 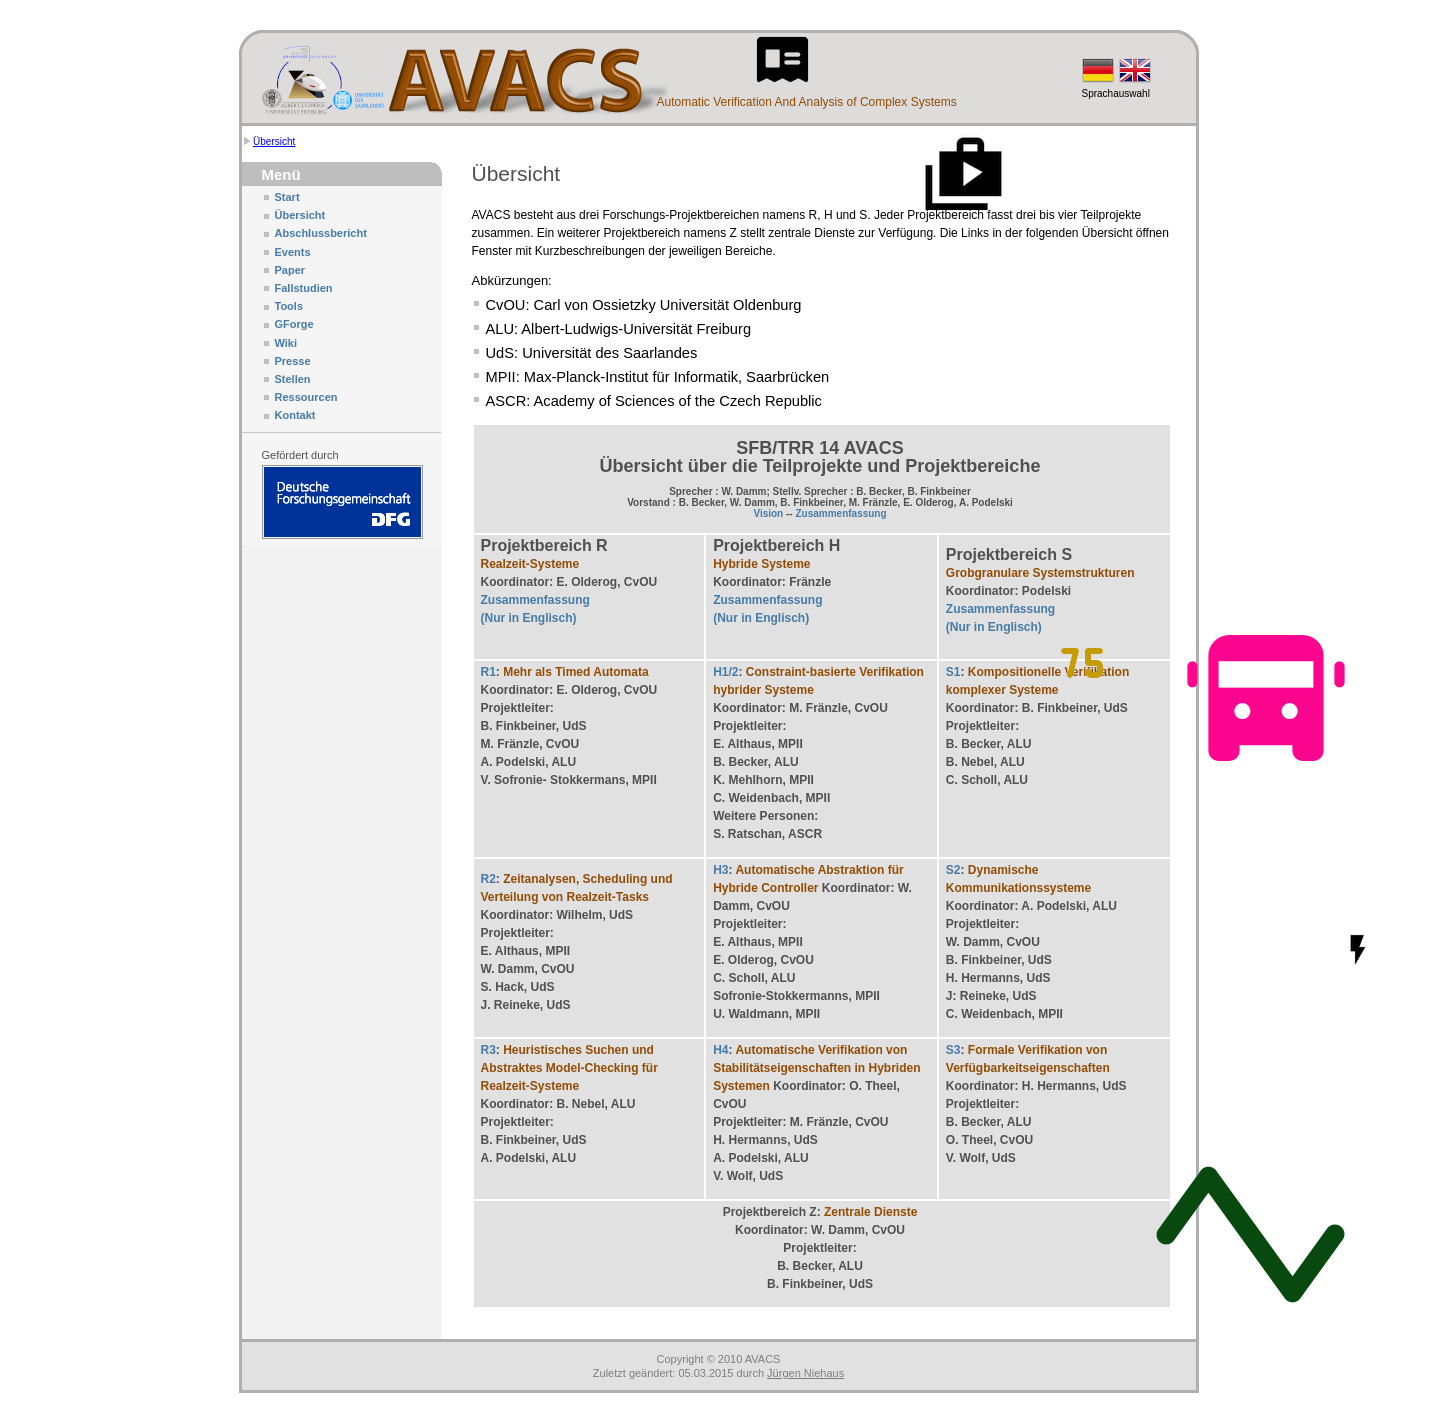 What do you see at coordinates (1266, 698) in the screenshot?
I see `view public transit options` at bounding box center [1266, 698].